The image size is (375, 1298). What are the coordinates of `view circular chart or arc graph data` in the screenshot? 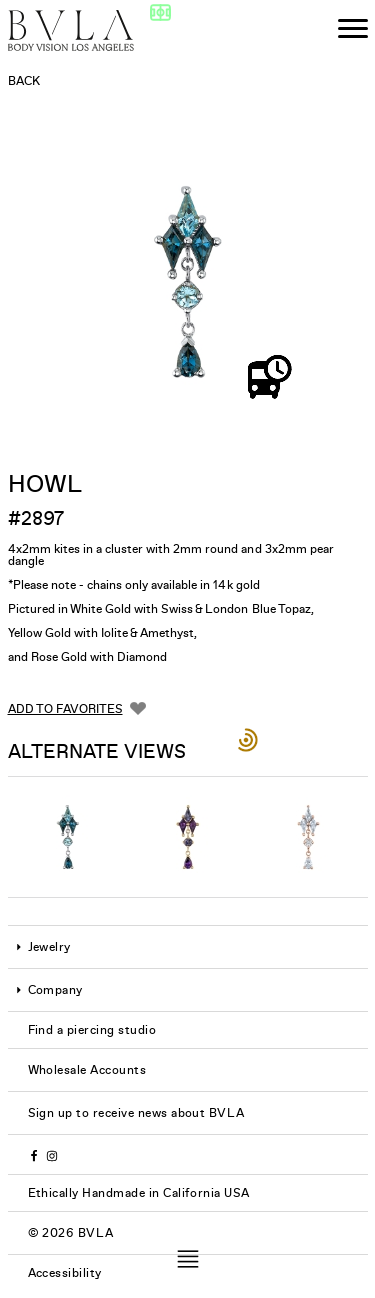 It's located at (246, 740).